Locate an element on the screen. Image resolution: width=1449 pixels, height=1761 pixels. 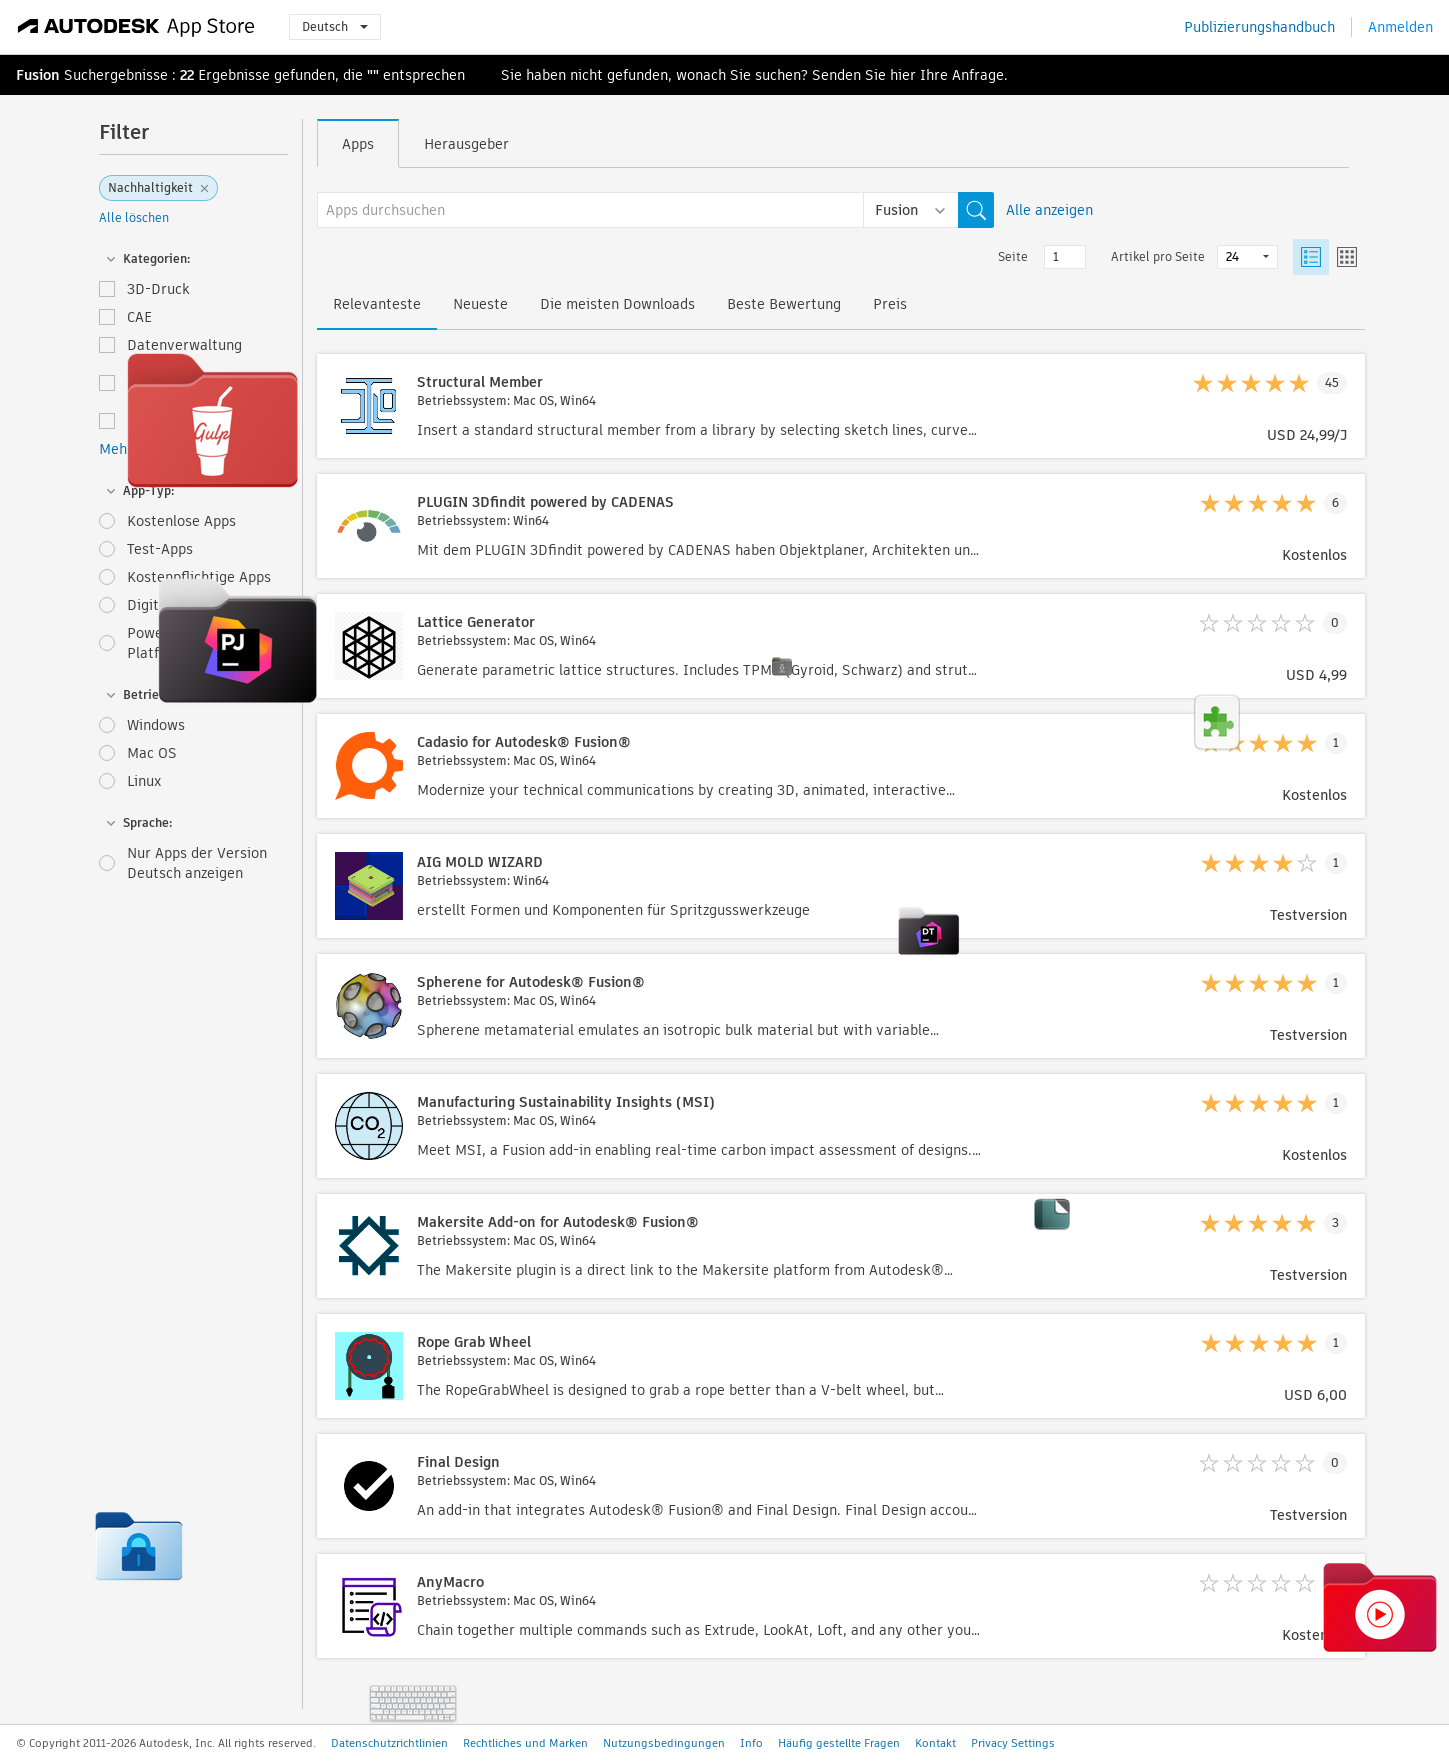
open downloads folder is located at coordinates (782, 666).